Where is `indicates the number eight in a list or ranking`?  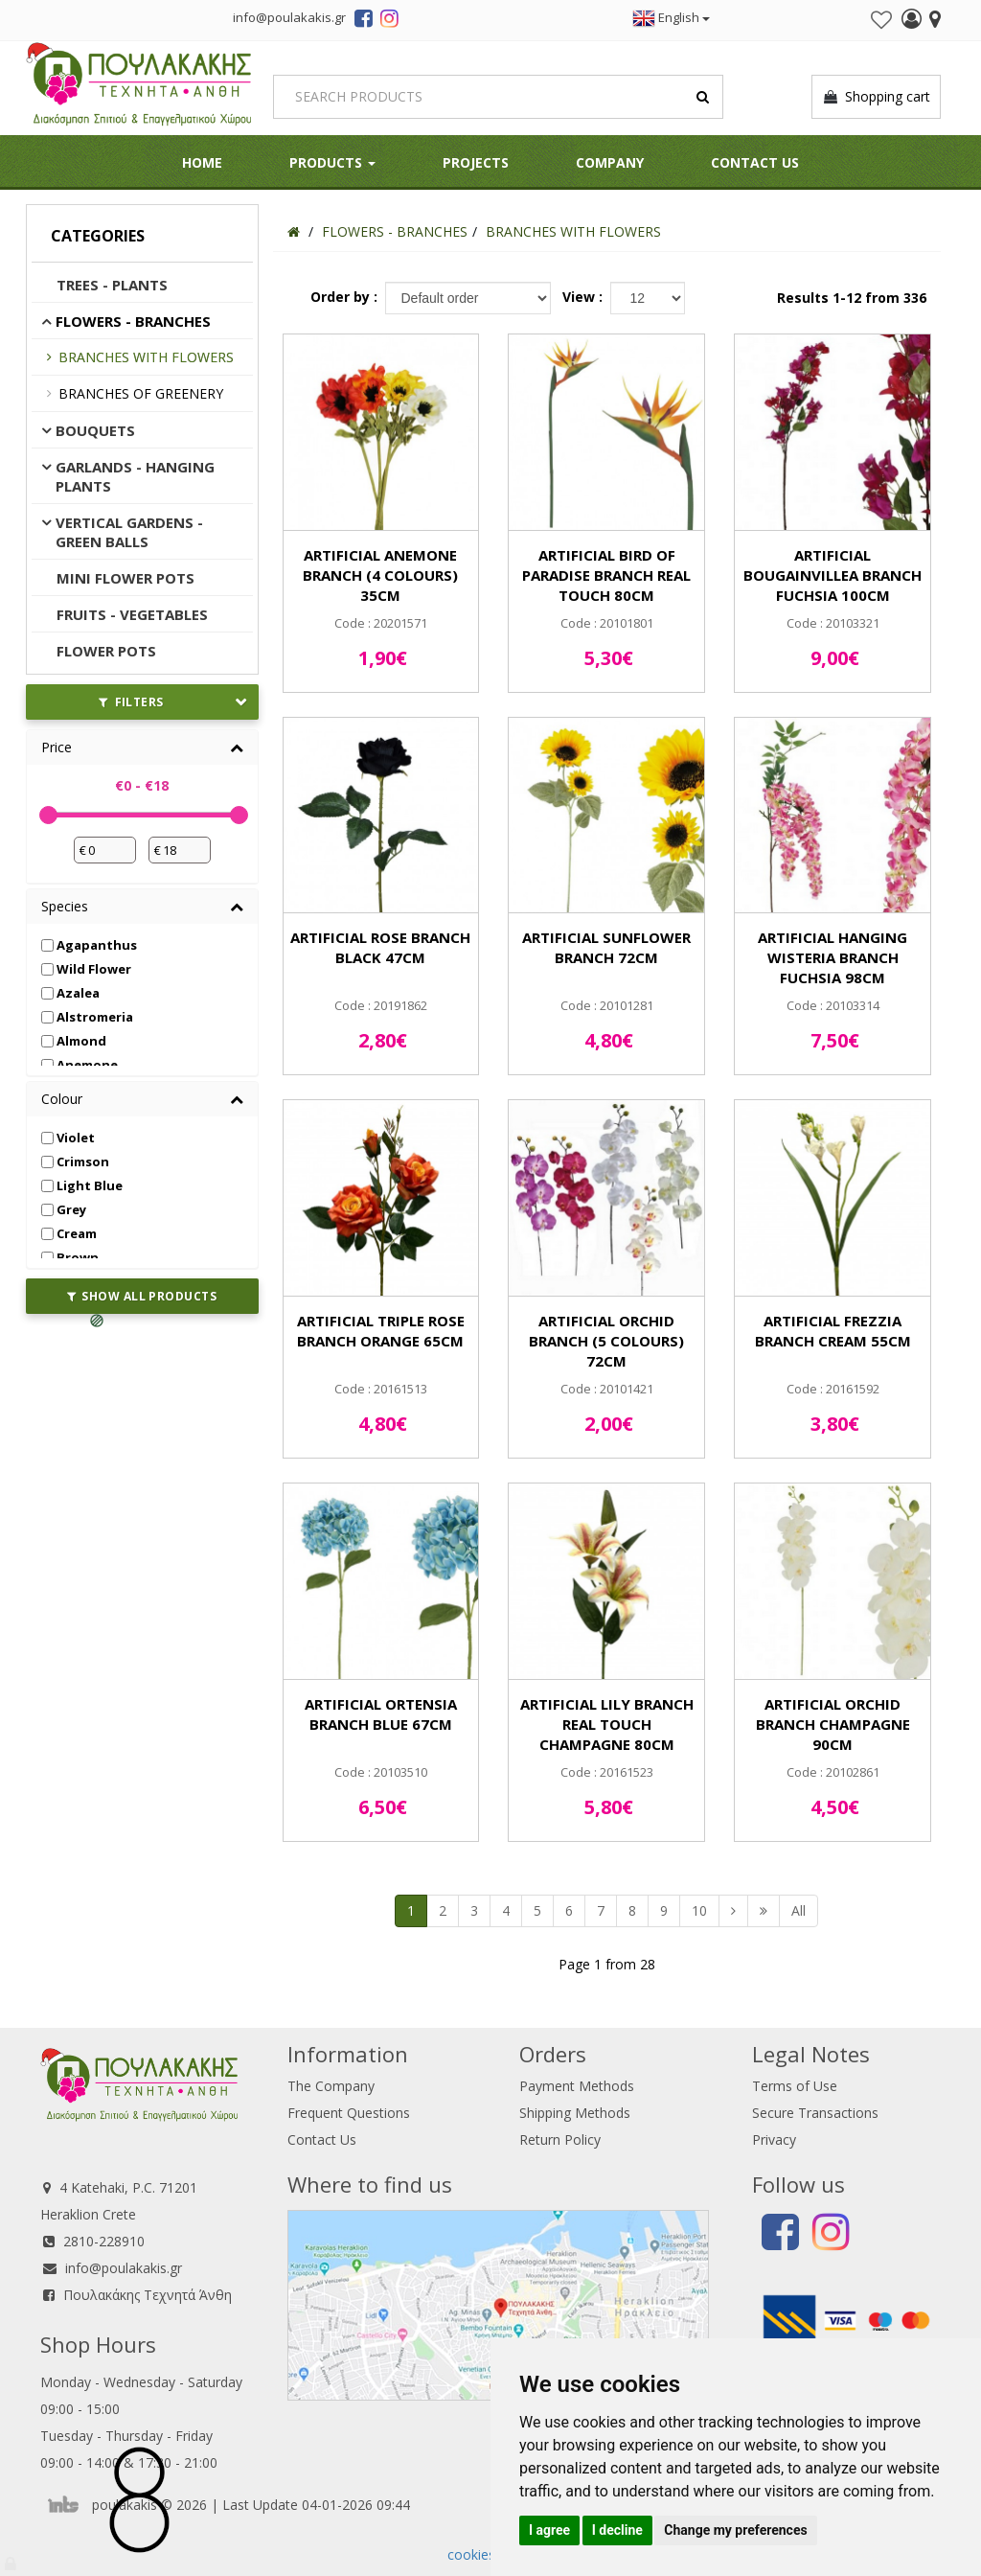 indicates the number eight in a list or ranking is located at coordinates (139, 2499).